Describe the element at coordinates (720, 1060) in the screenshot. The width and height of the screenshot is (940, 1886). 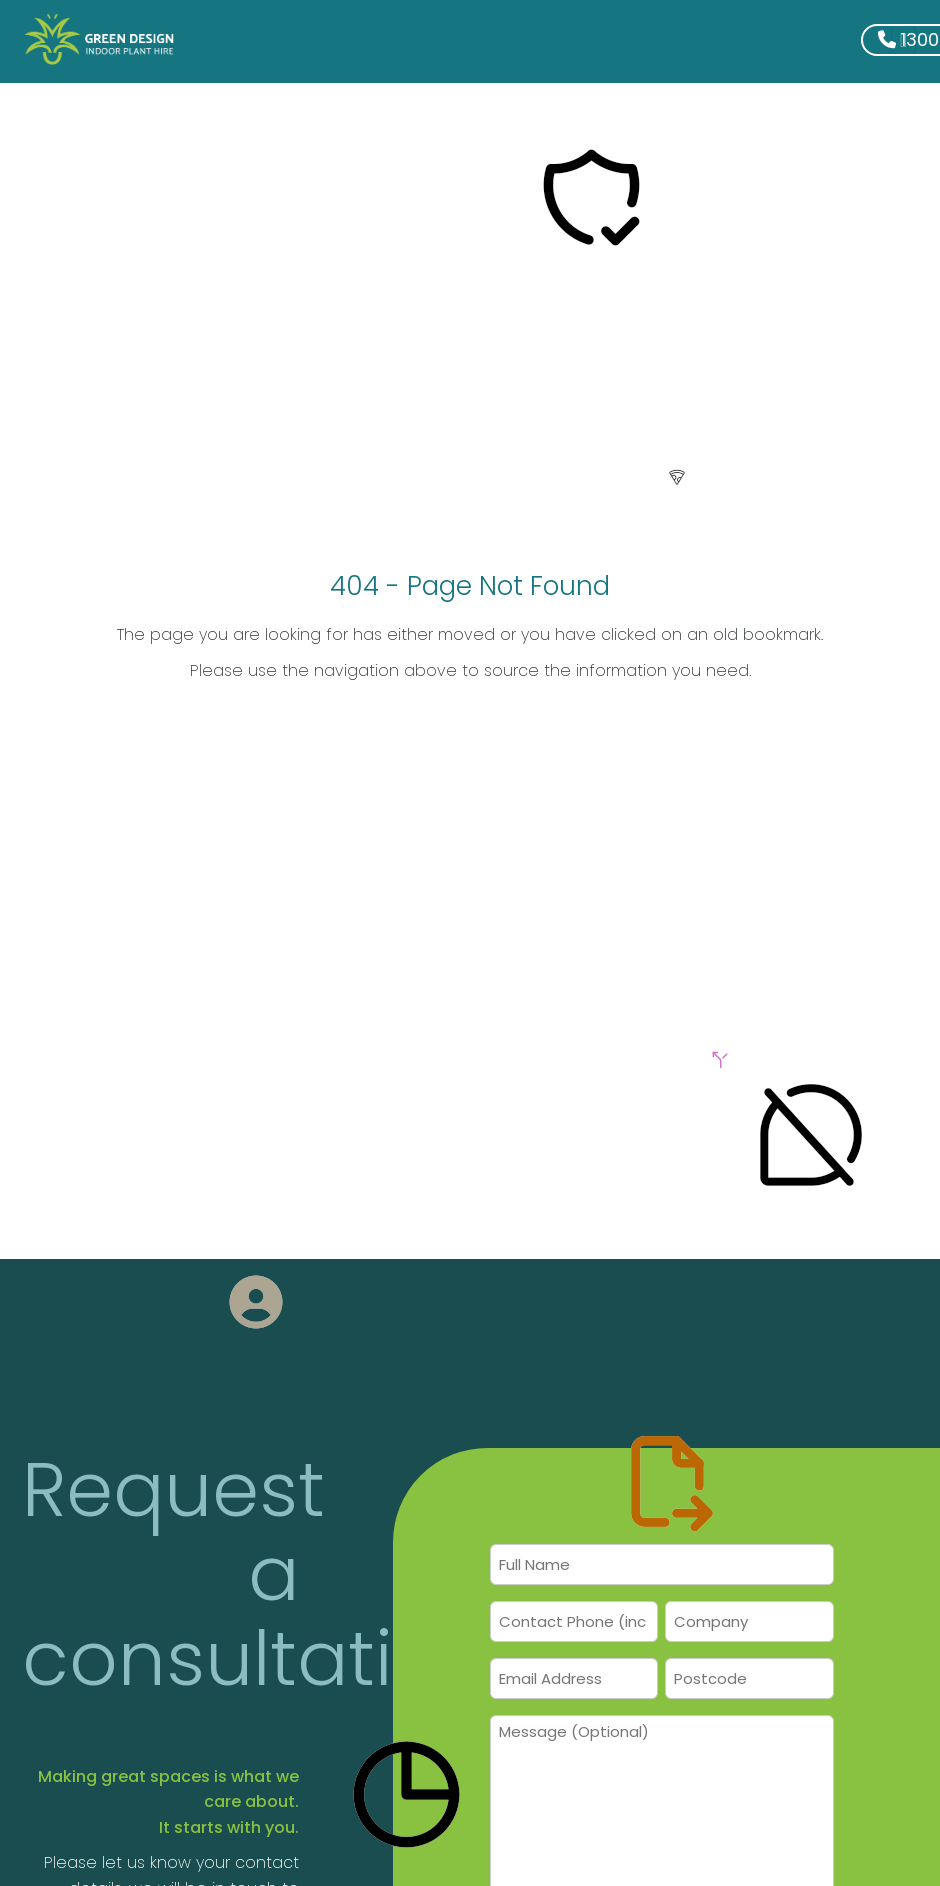
I see `bear left at the upcoming fork` at that location.